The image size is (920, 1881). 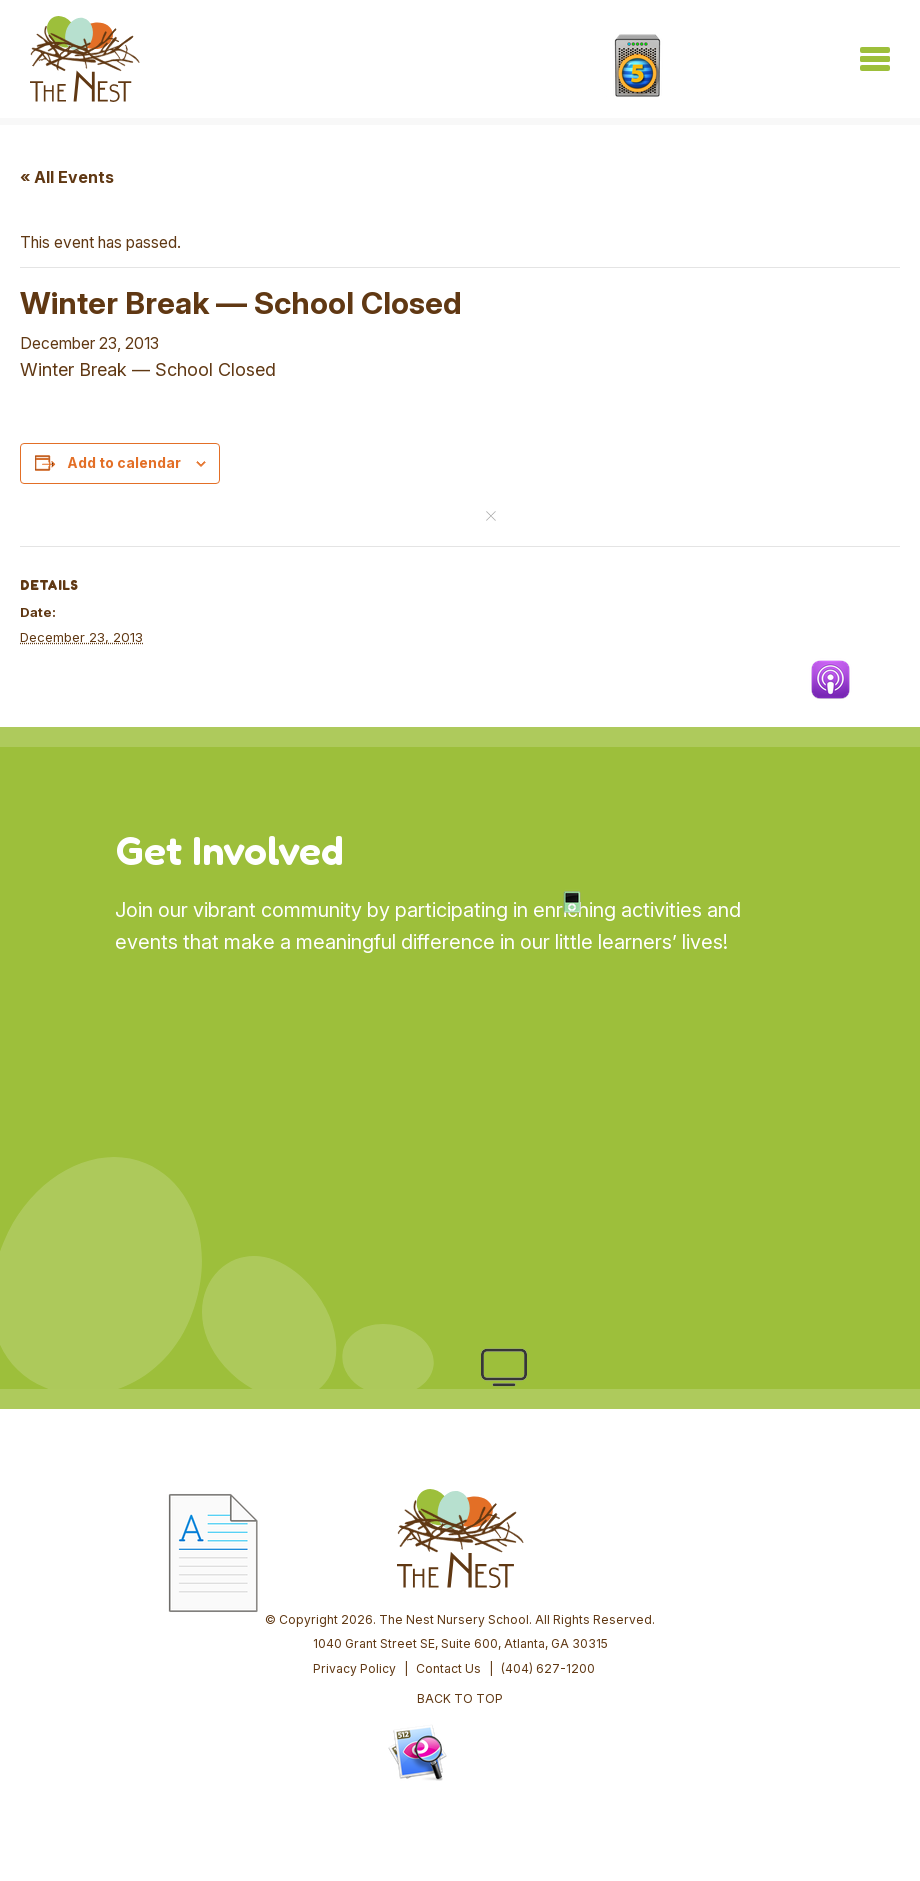 What do you see at coordinates (637, 65) in the screenshot?
I see `RAID 5 storage configuration status` at bounding box center [637, 65].